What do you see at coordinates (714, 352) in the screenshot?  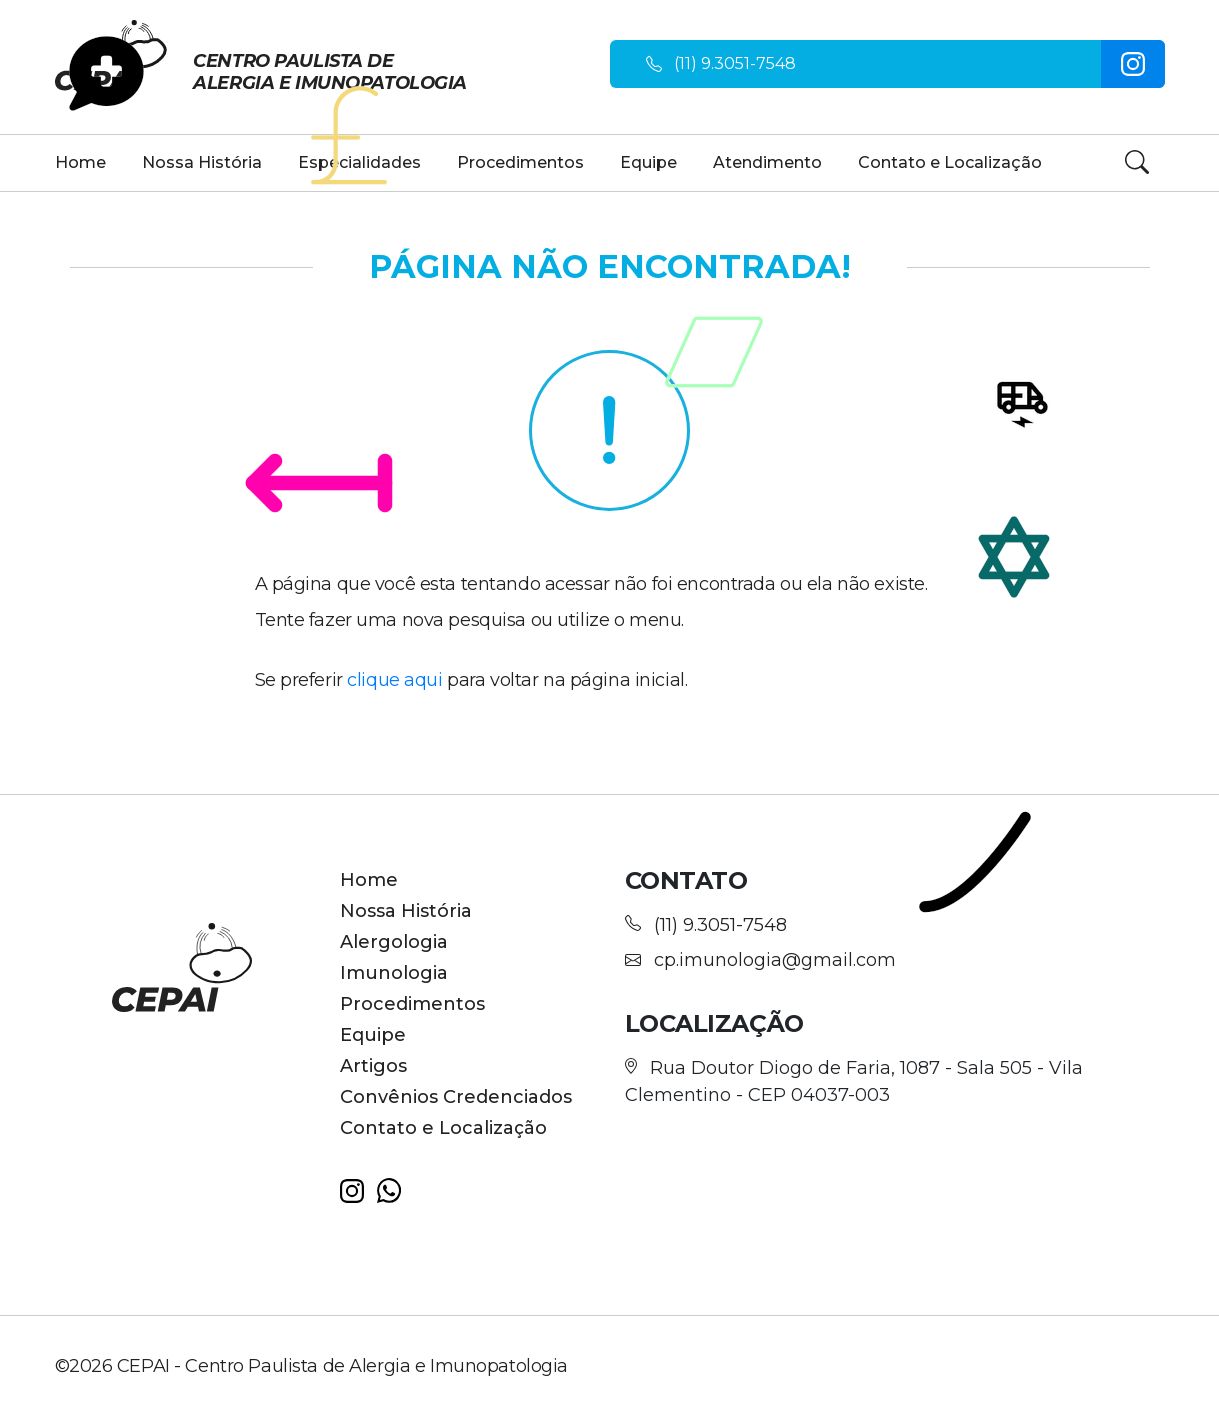 I see `insert a parallelogram shape` at bounding box center [714, 352].